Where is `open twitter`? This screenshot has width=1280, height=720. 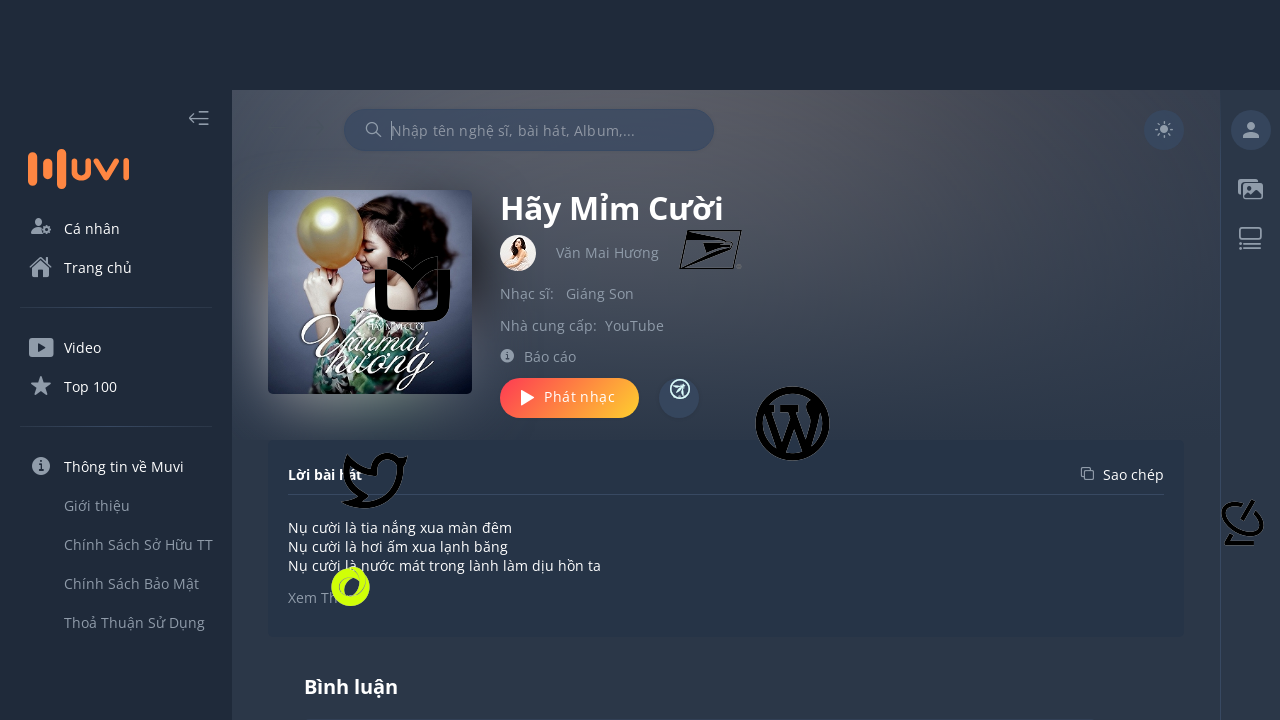
open twitter is located at coordinates (376, 481).